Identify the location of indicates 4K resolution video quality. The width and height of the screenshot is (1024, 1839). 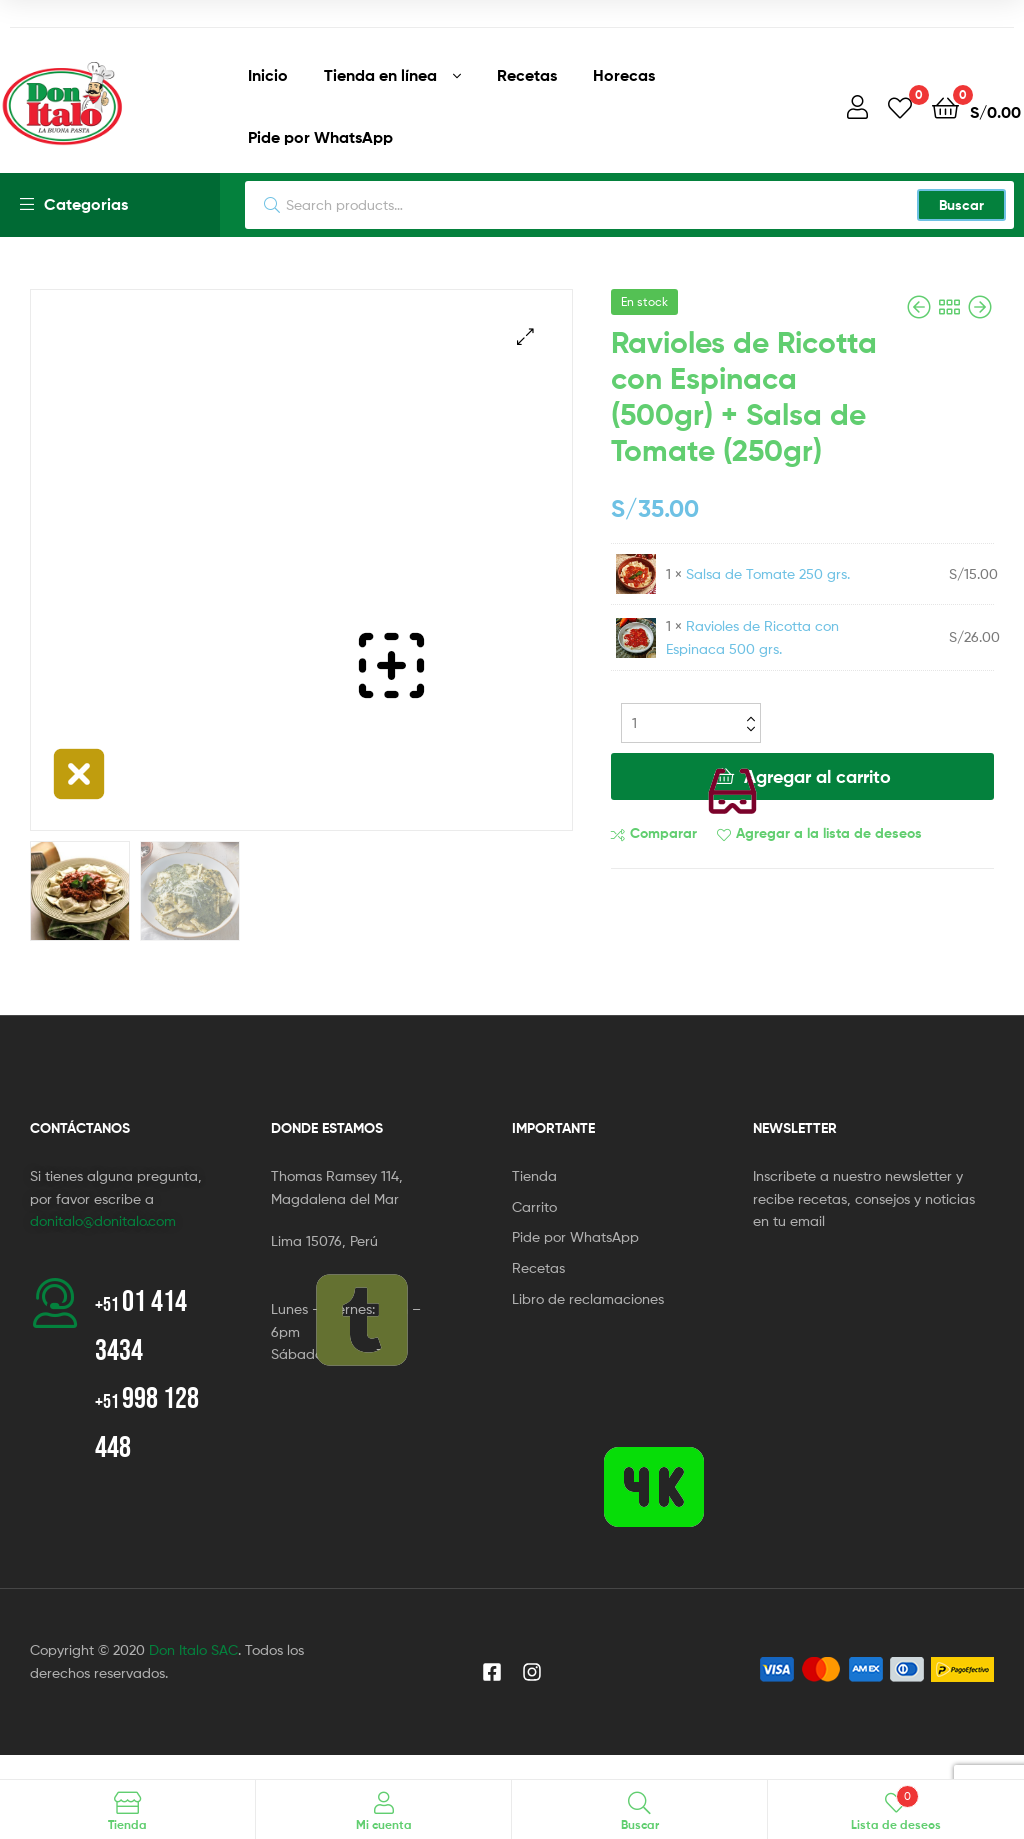
(654, 1487).